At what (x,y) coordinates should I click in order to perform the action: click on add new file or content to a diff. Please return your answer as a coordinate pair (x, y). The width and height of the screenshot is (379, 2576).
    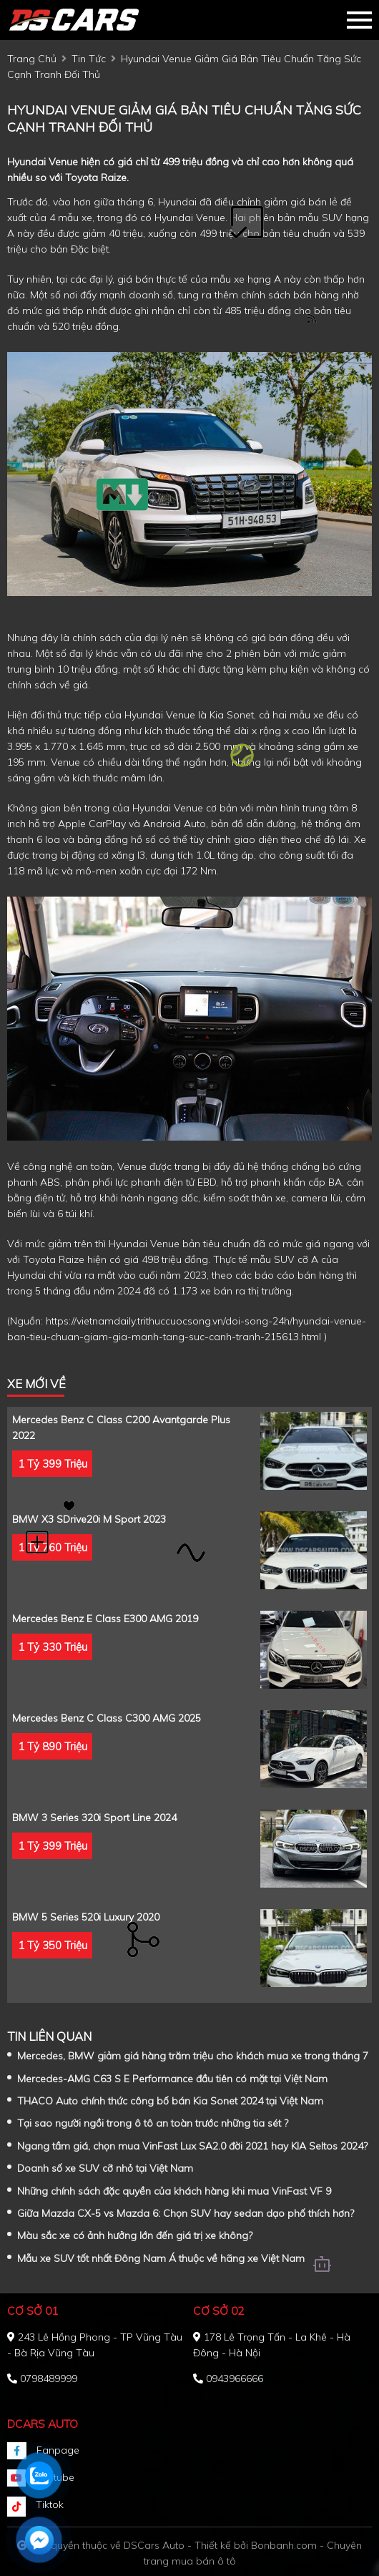
    Looking at the image, I should click on (37, 1542).